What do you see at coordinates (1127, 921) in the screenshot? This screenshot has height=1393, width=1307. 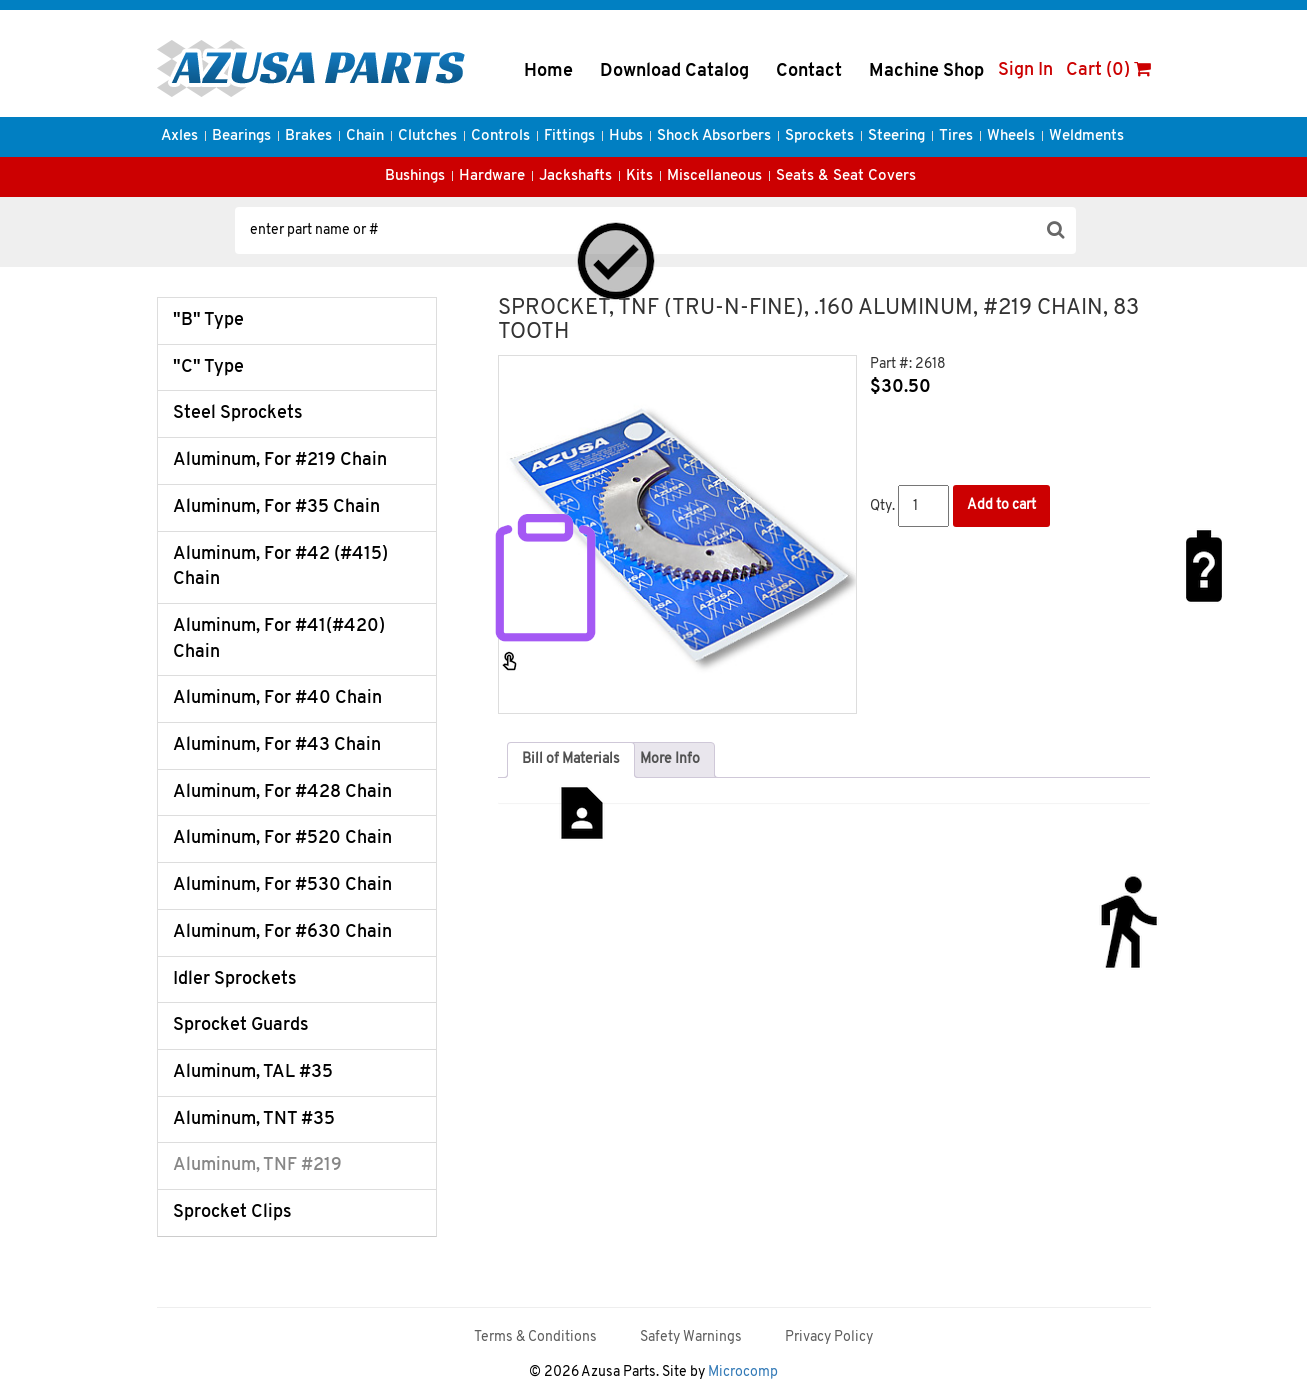 I see `get walking directions` at bounding box center [1127, 921].